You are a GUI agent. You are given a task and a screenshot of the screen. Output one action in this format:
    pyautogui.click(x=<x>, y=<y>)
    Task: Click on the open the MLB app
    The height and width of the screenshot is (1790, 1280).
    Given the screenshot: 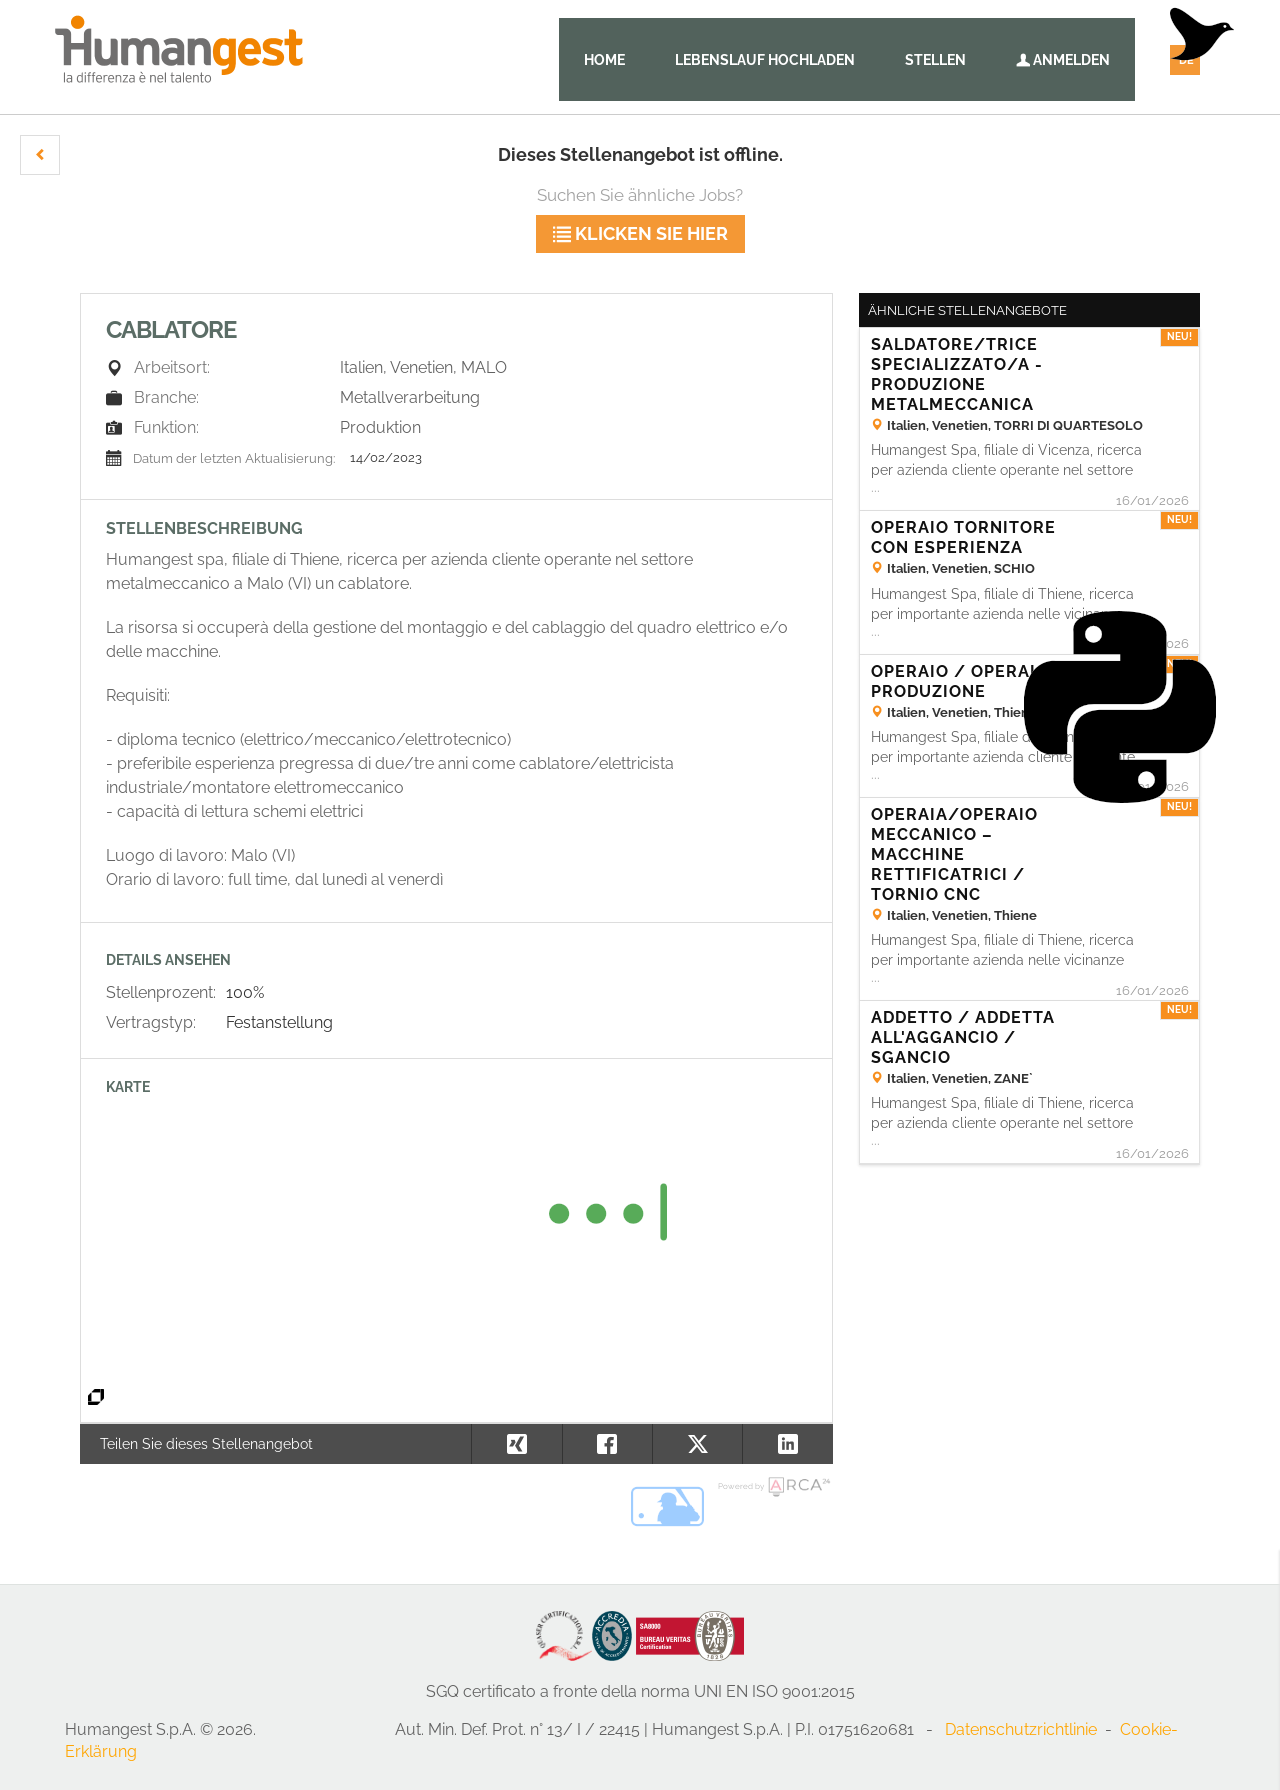 What is the action you would take?
    pyautogui.click(x=667, y=1506)
    